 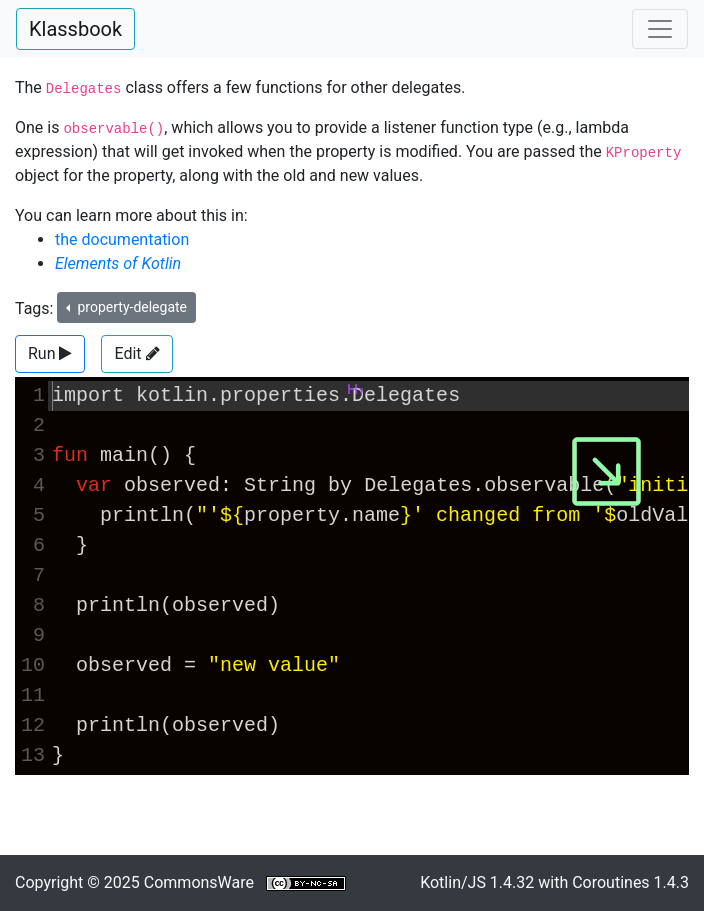 I want to click on navigate to the bottom-right section, so click(x=606, y=471).